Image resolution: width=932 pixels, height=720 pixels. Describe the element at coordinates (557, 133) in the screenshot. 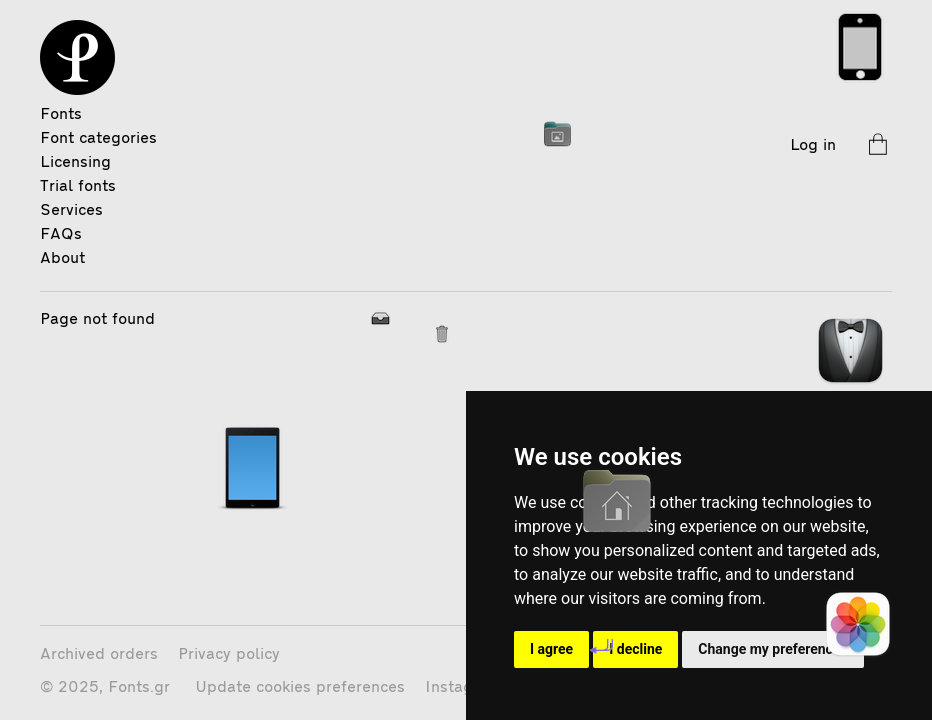

I see `open your pictures folder` at that location.